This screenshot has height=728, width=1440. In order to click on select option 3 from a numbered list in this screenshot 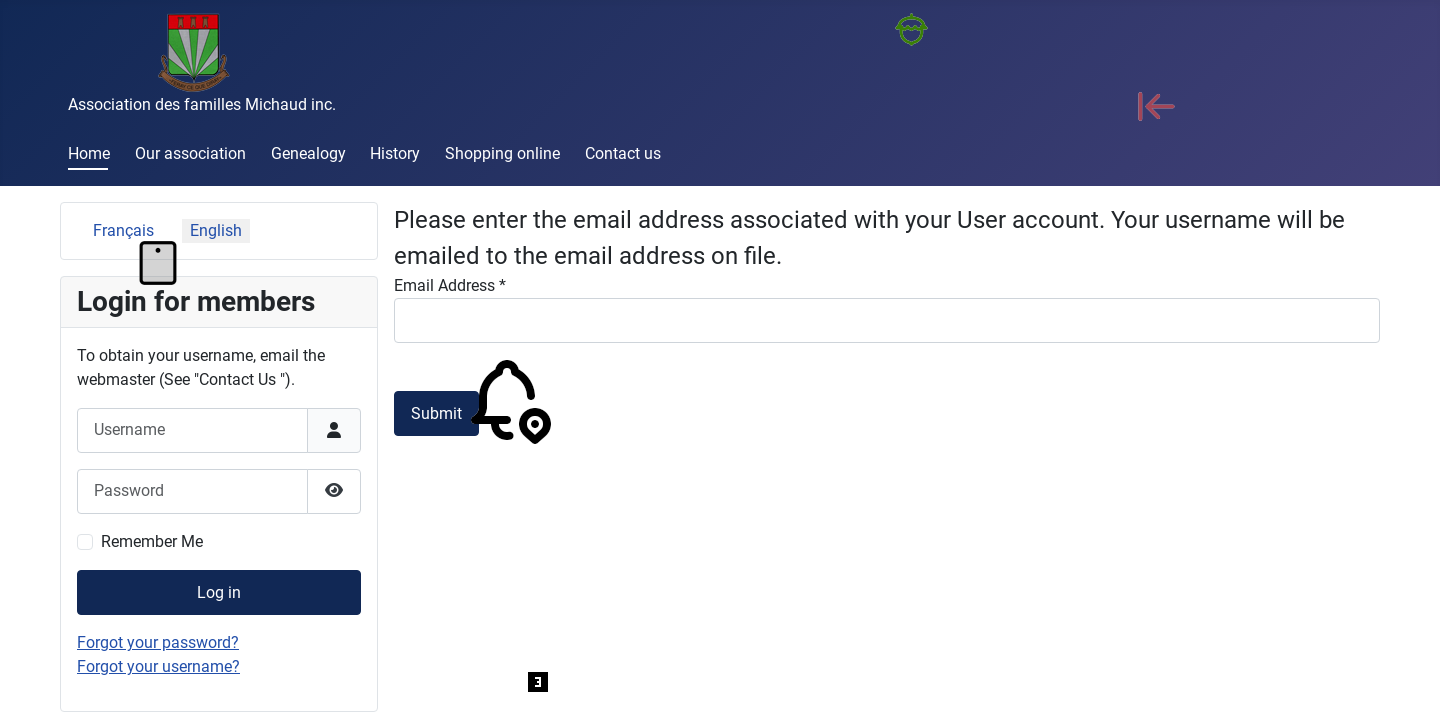, I will do `click(538, 682)`.